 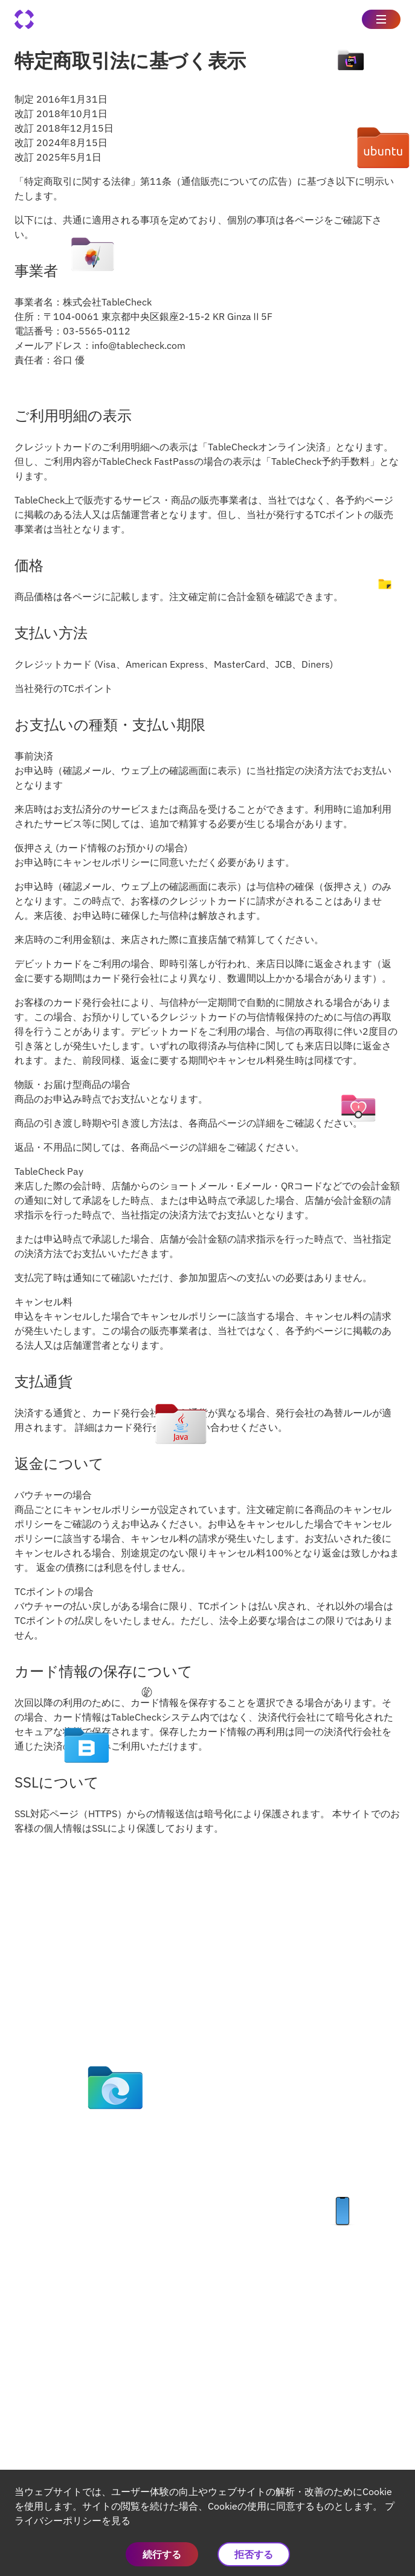 What do you see at coordinates (115, 2089) in the screenshot?
I see `open folder containing Microsoft Edge browser files` at bounding box center [115, 2089].